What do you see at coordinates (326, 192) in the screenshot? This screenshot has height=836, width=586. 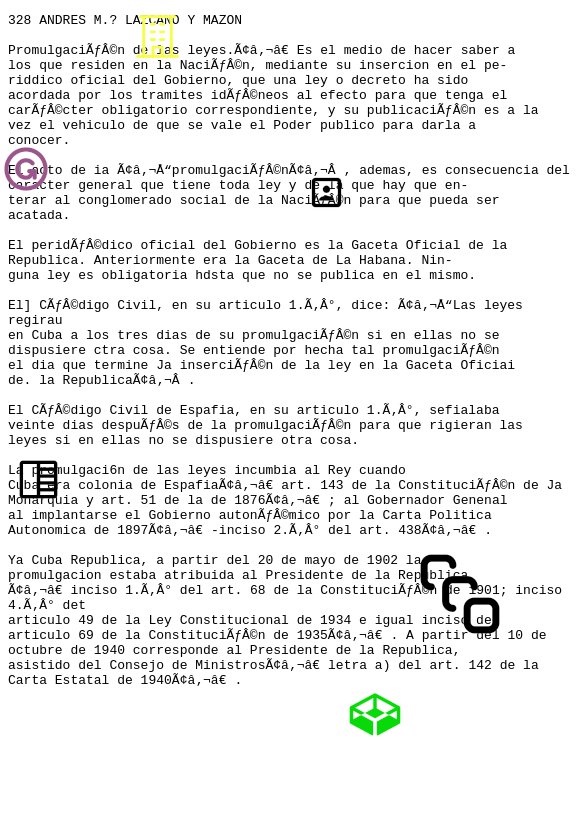 I see `switch to portrait orientation mode` at bounding box center [326, 192].